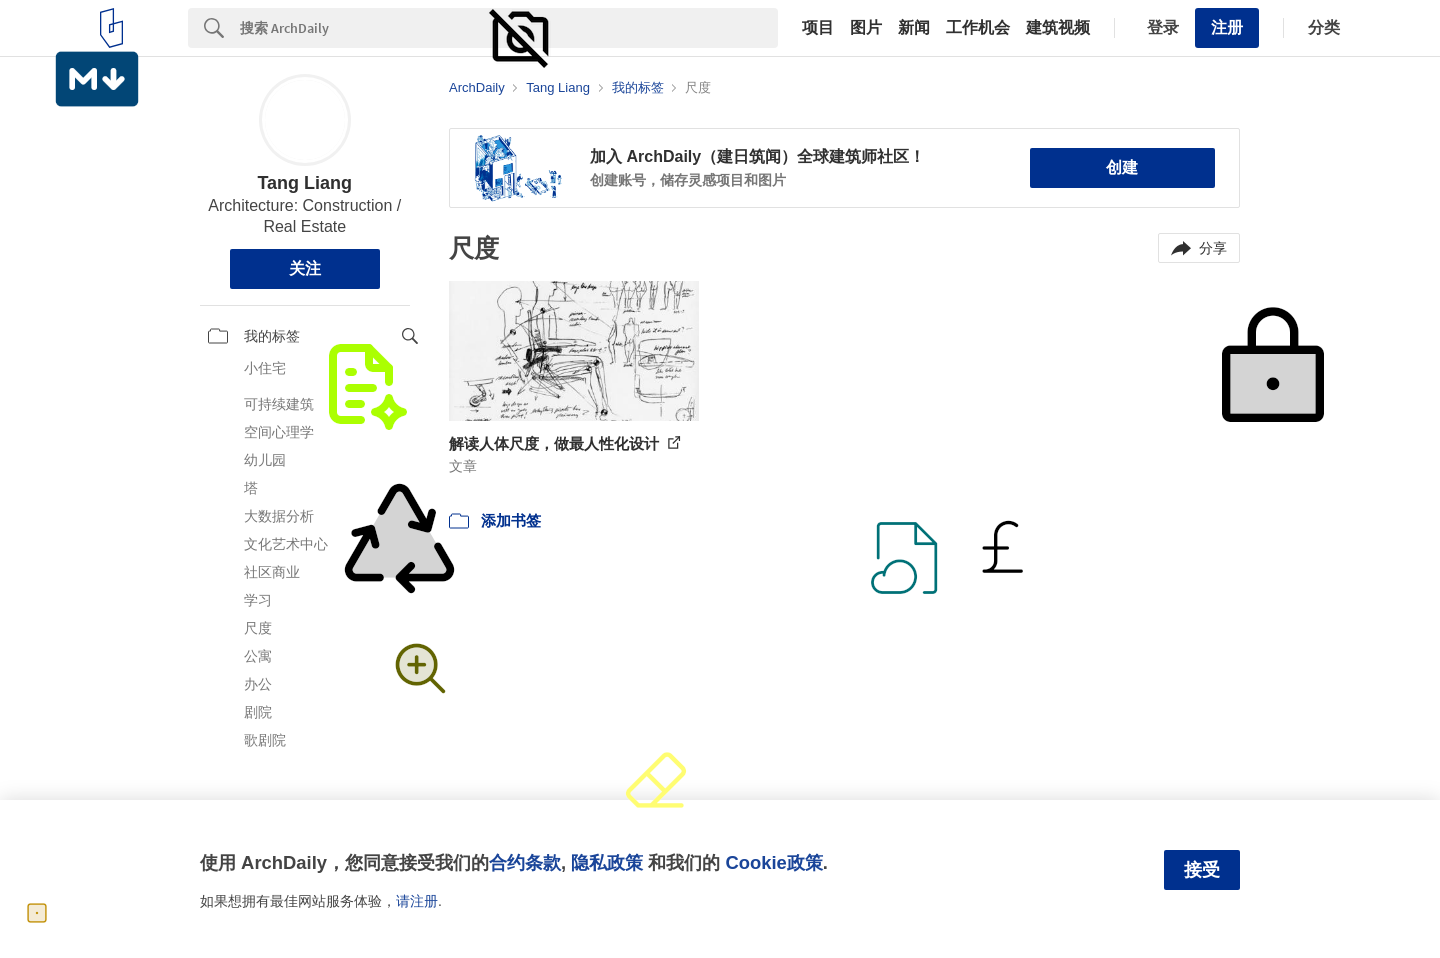 This screenshot has width=1440, height=958. I want to click on photography not allowed in this area, so click(520, 36).